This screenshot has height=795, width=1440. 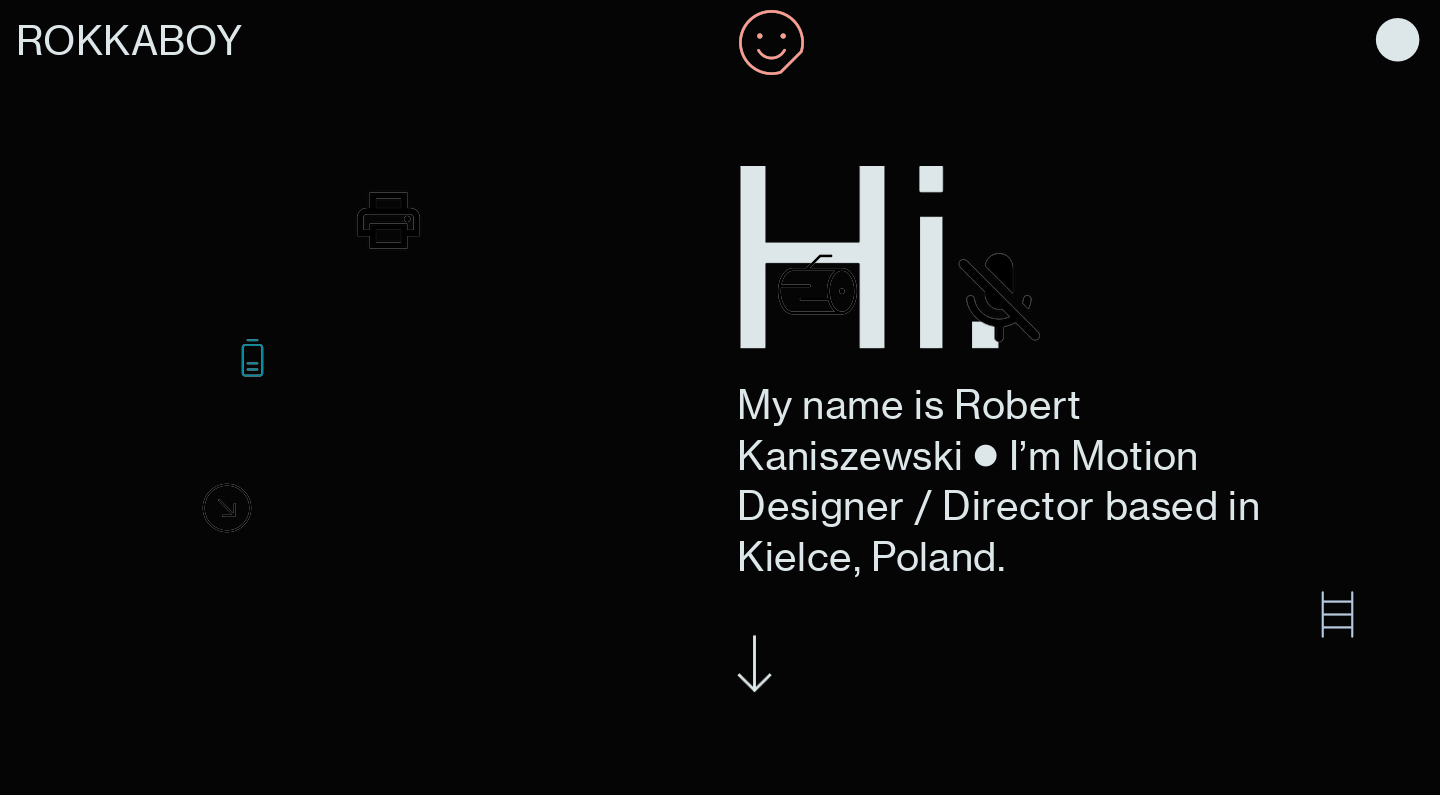 What do you see at coordinates (388, 220) in the screenshot?
I see `print this document` at bounding box center [388, 220].